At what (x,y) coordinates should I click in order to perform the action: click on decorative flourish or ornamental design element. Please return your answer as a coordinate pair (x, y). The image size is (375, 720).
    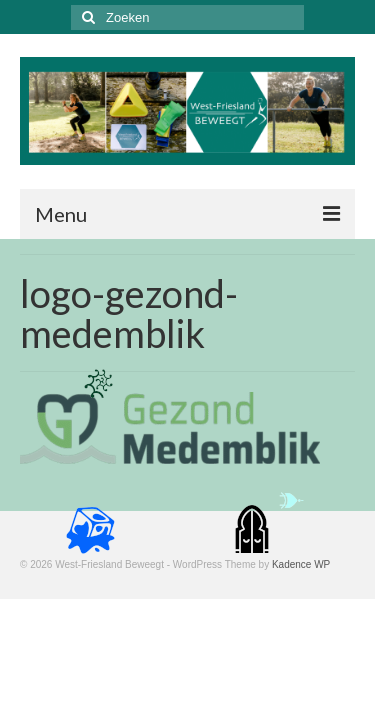
    Looking at the image, I should click on (98, 383).